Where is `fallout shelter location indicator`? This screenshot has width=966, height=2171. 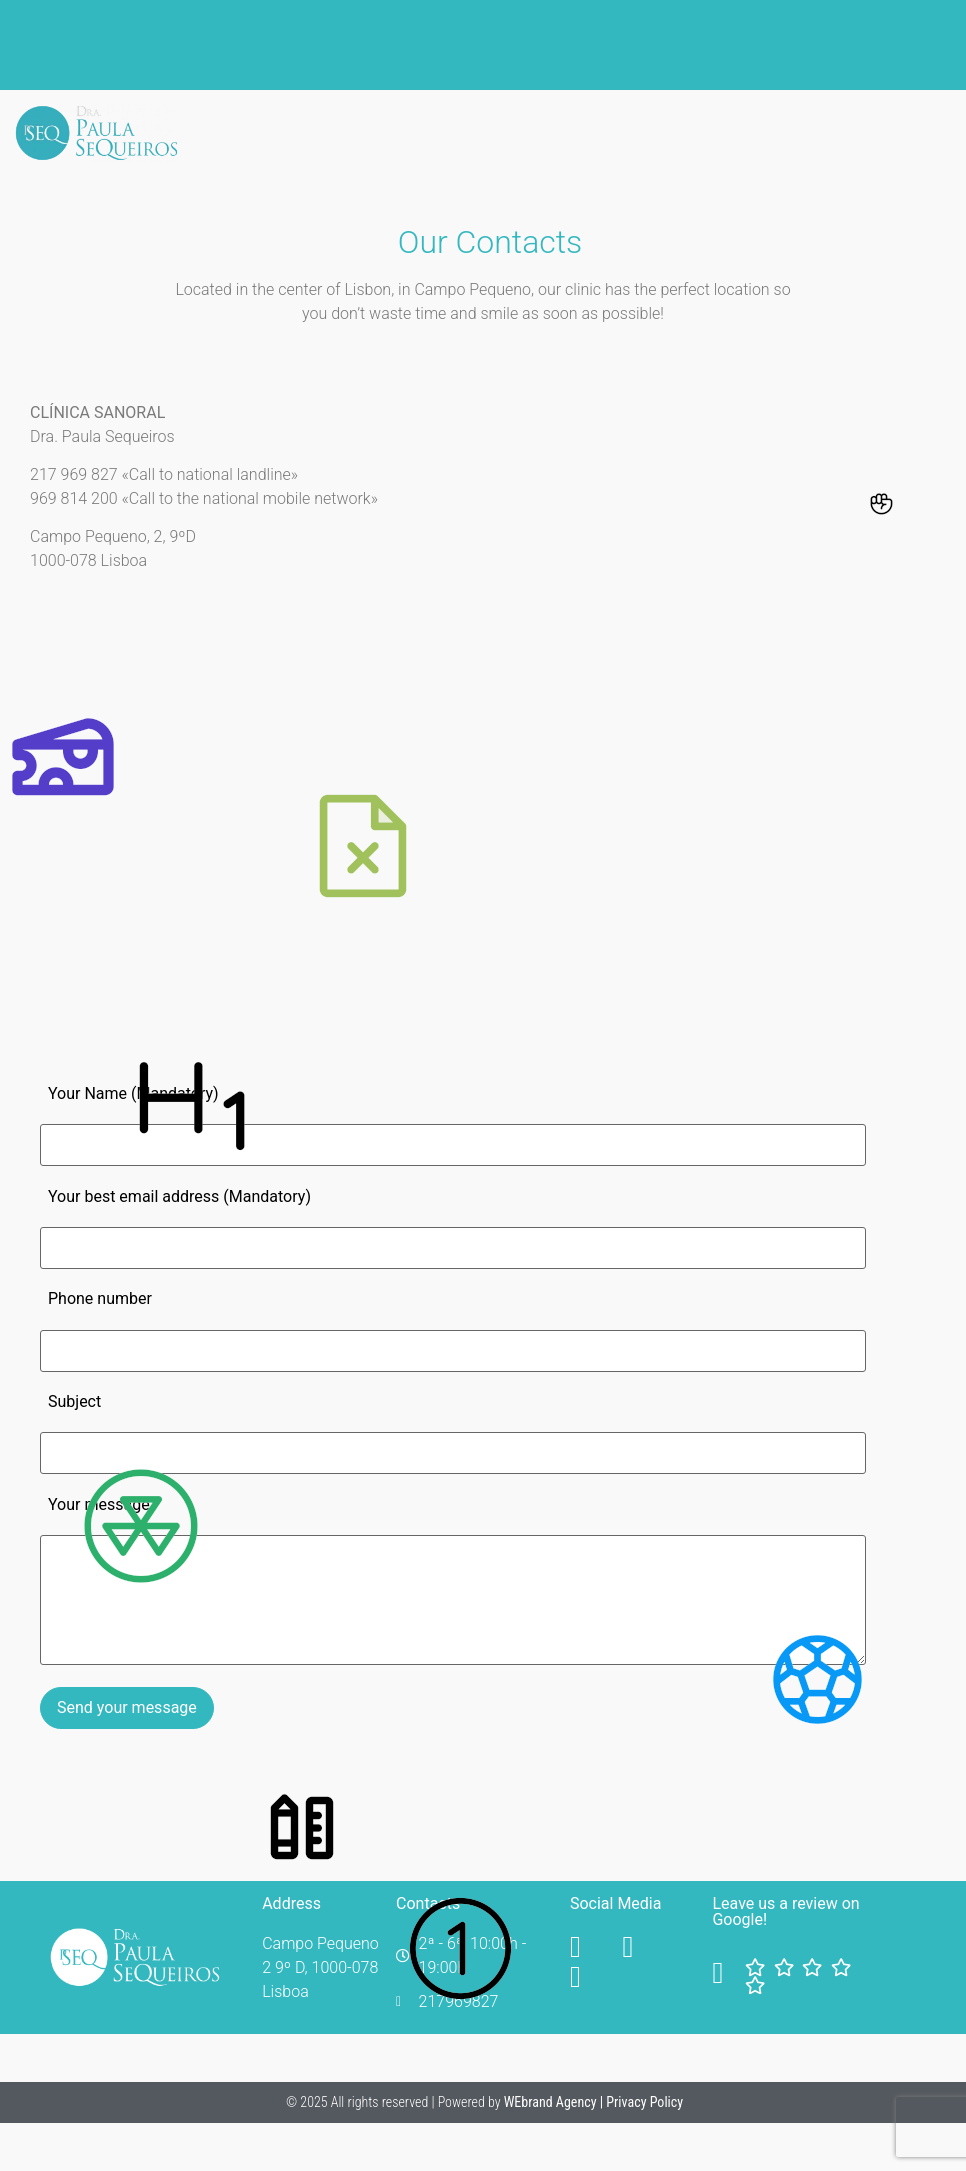
fallout shelter location indicator is located at coordinates (141, 1526).